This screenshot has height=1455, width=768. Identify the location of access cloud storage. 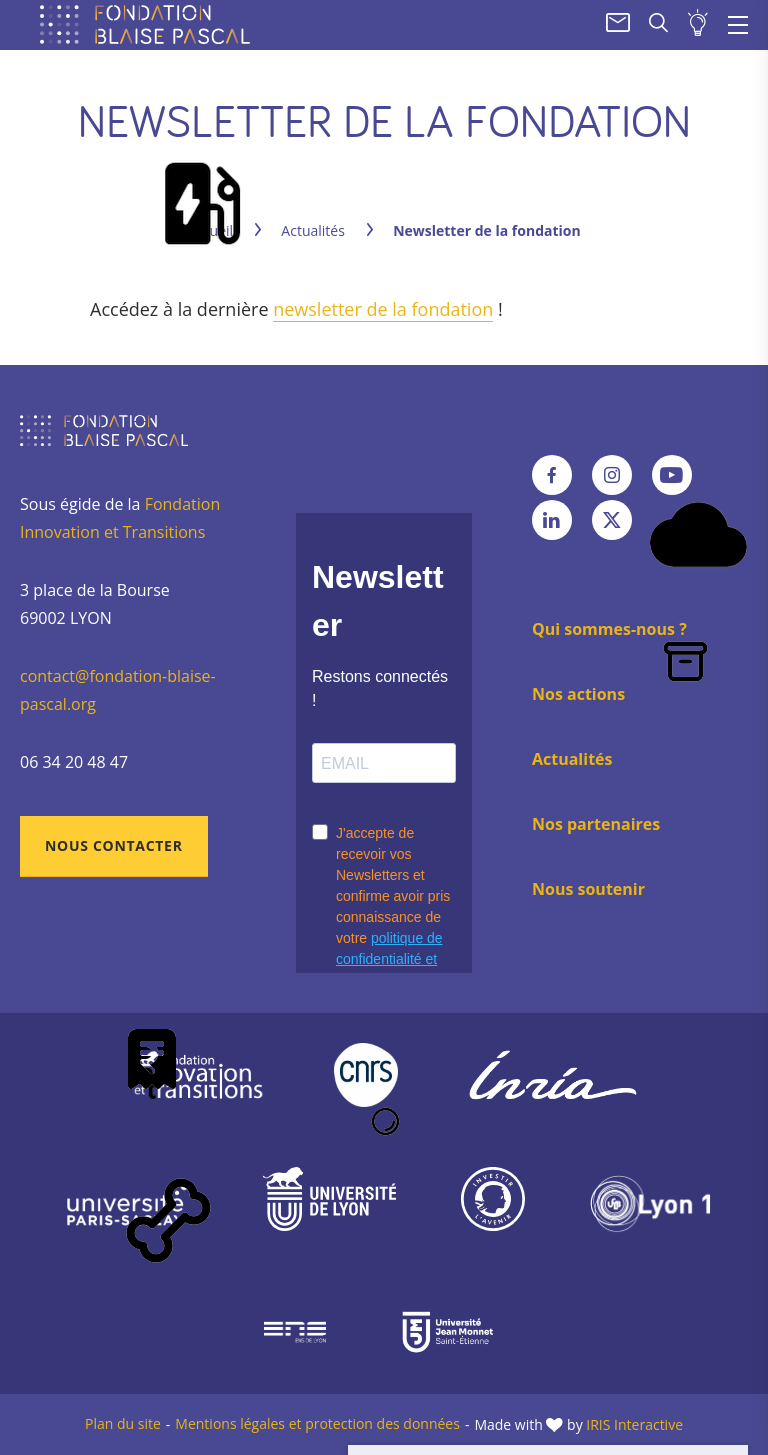
(698, 534).